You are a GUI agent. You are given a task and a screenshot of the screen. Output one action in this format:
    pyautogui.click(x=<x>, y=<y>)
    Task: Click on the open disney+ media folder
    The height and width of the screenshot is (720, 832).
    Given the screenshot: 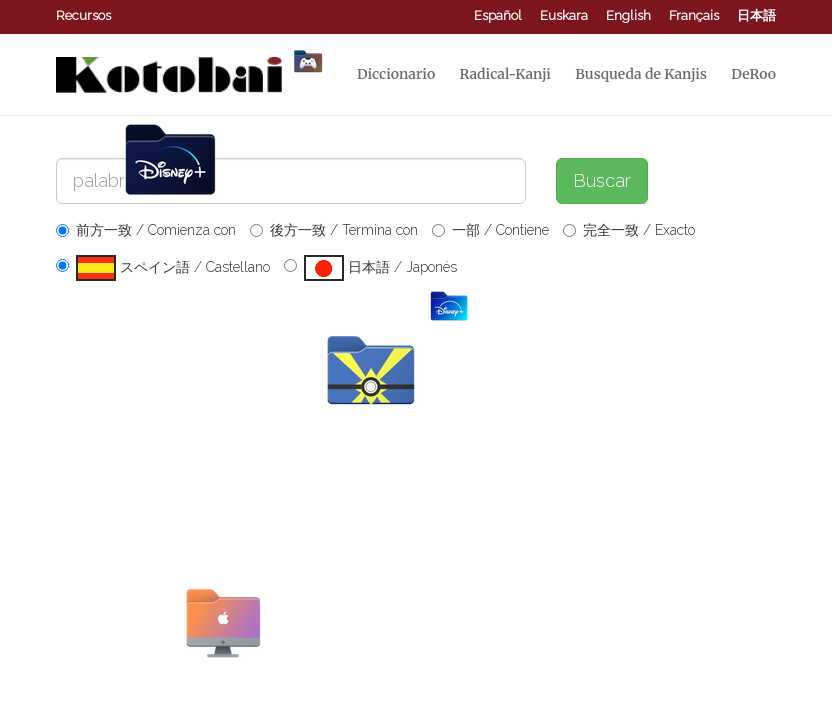 What is the action you would take?
    pyautogui.click(x=449, y=307)
    